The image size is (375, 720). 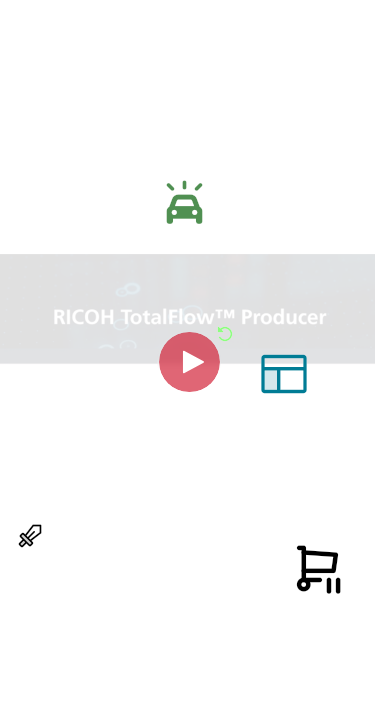 What do you see at coordinates (30, 535) in the screenshot?
I see `access game or combat features` at bounding box center [30, 535].